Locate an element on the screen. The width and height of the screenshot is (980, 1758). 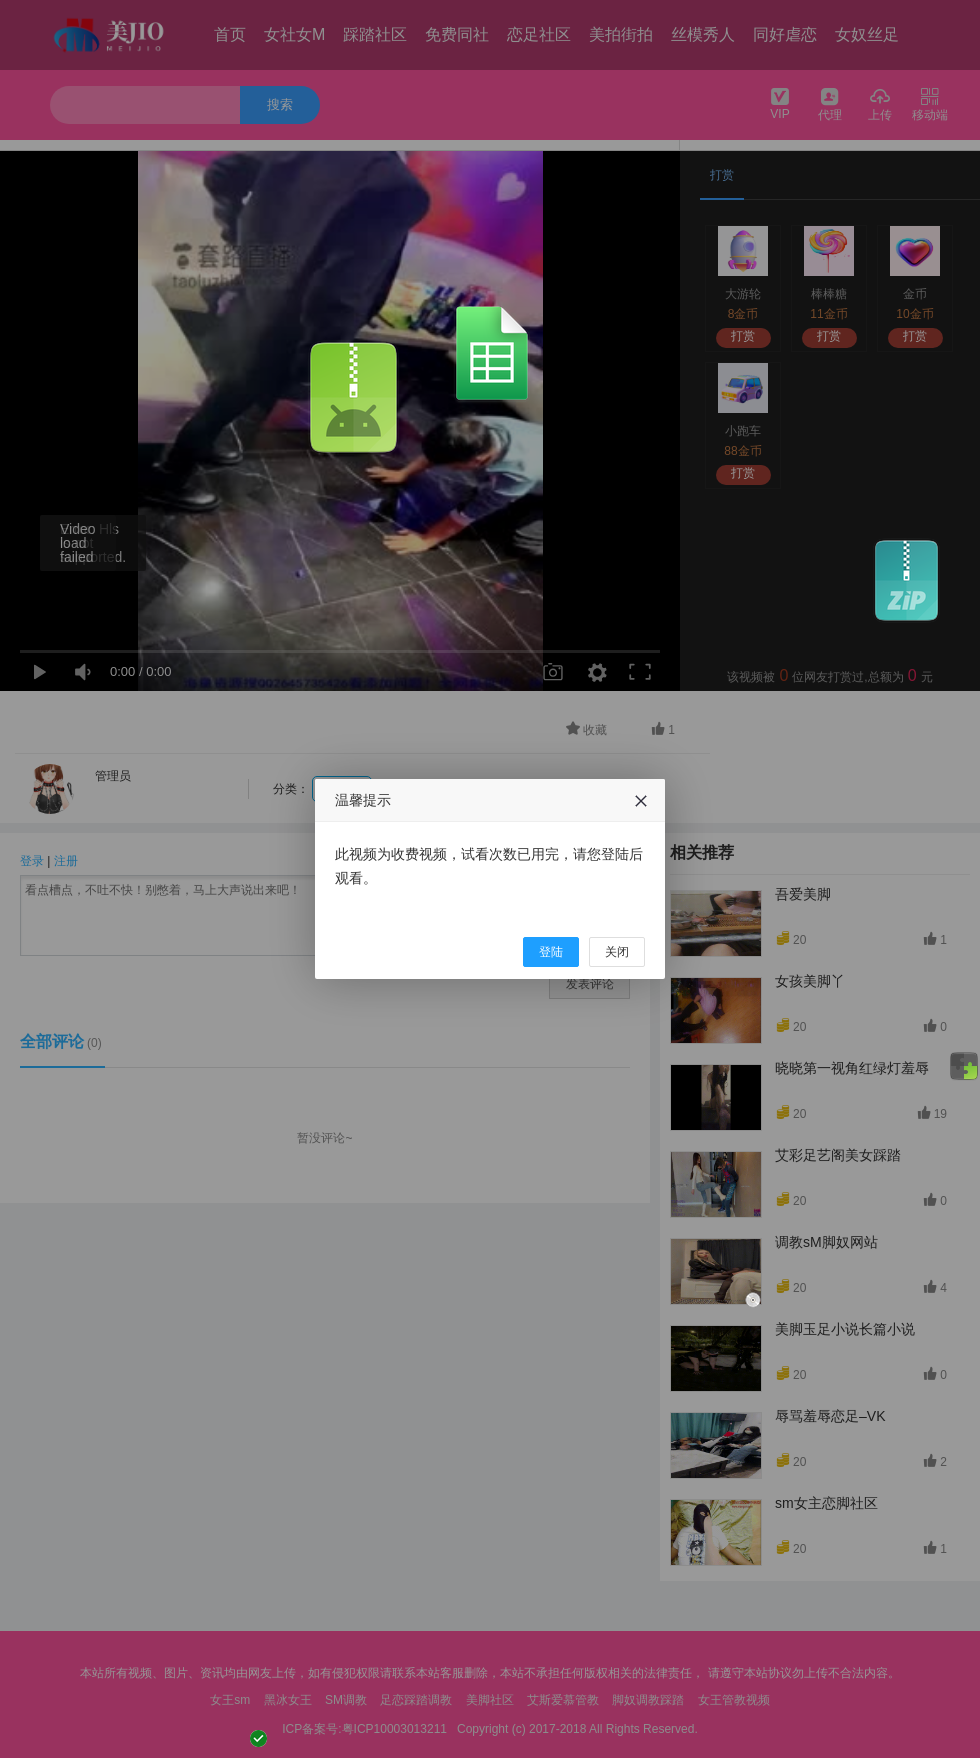
android application package file (APK) is located at coordinates (353, 397).